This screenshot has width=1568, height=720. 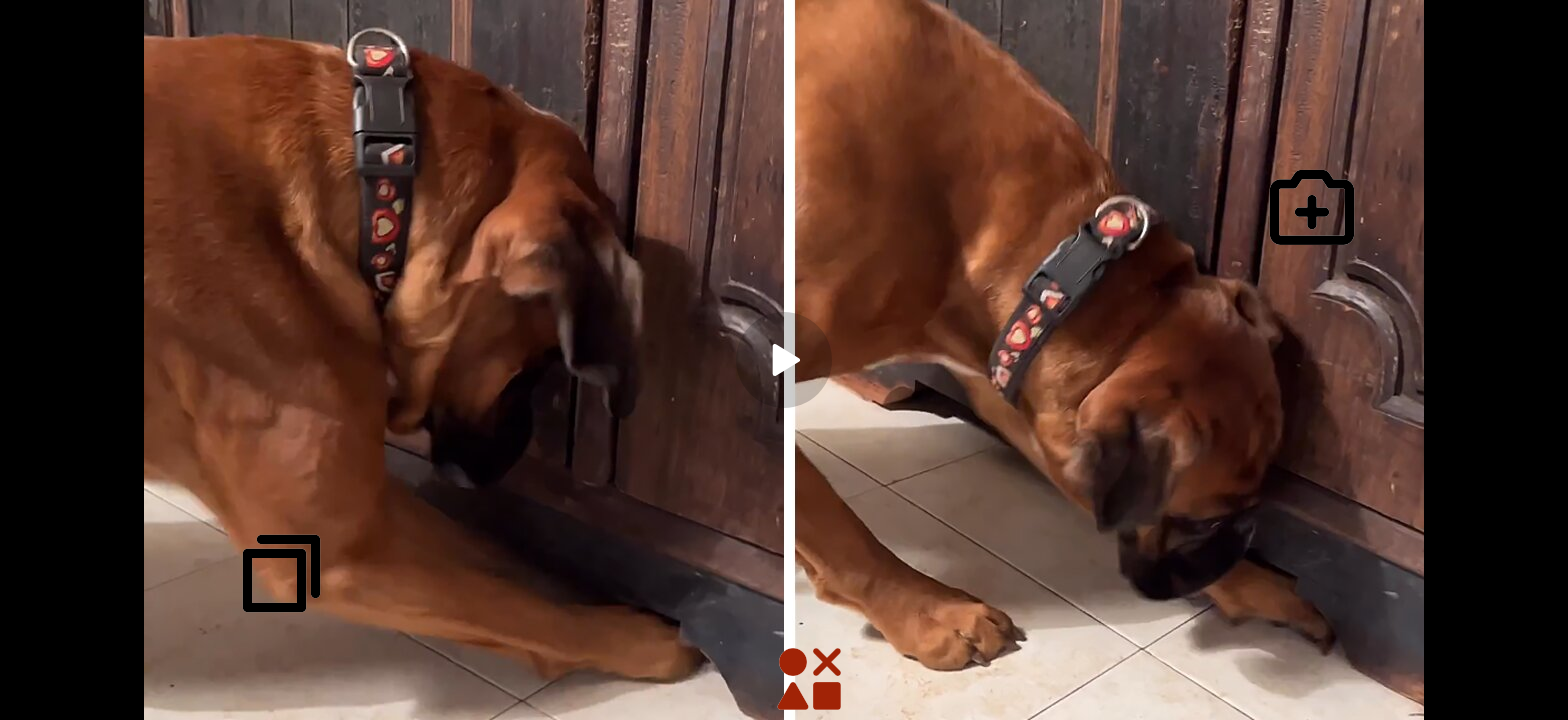 I want to click on add a new photo, so click(x=1312, y=209).